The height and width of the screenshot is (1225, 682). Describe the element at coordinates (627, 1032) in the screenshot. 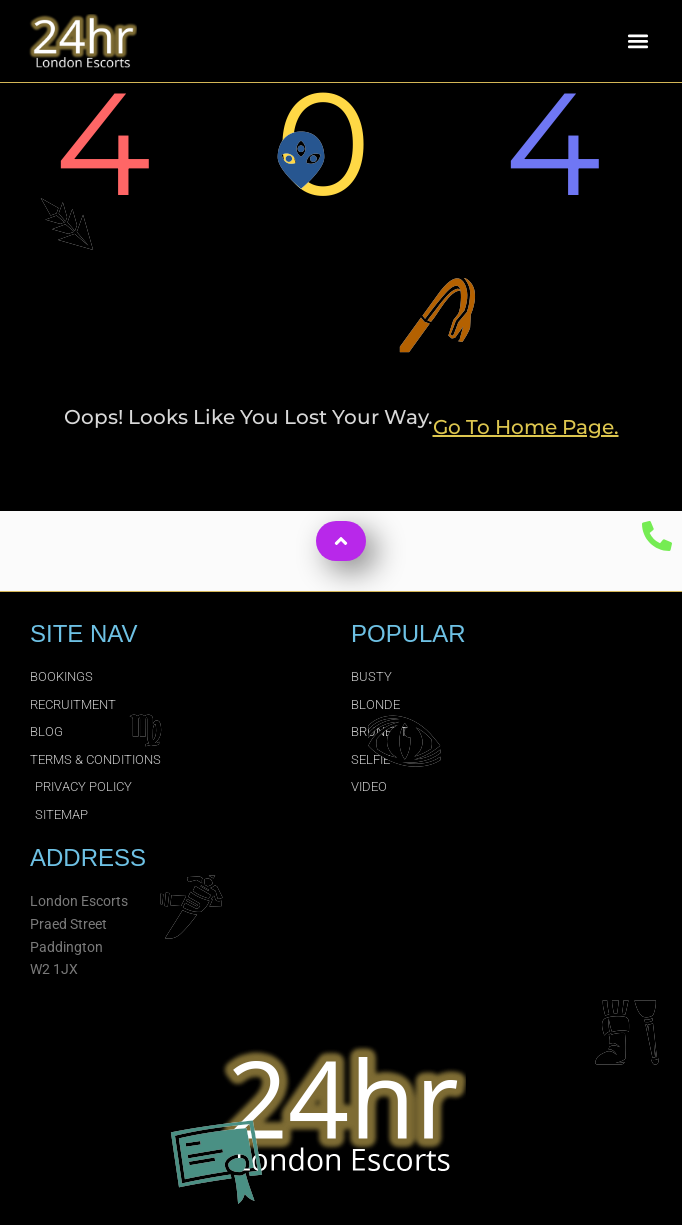

I see `equip a peg leg accessory for your character` at that location.